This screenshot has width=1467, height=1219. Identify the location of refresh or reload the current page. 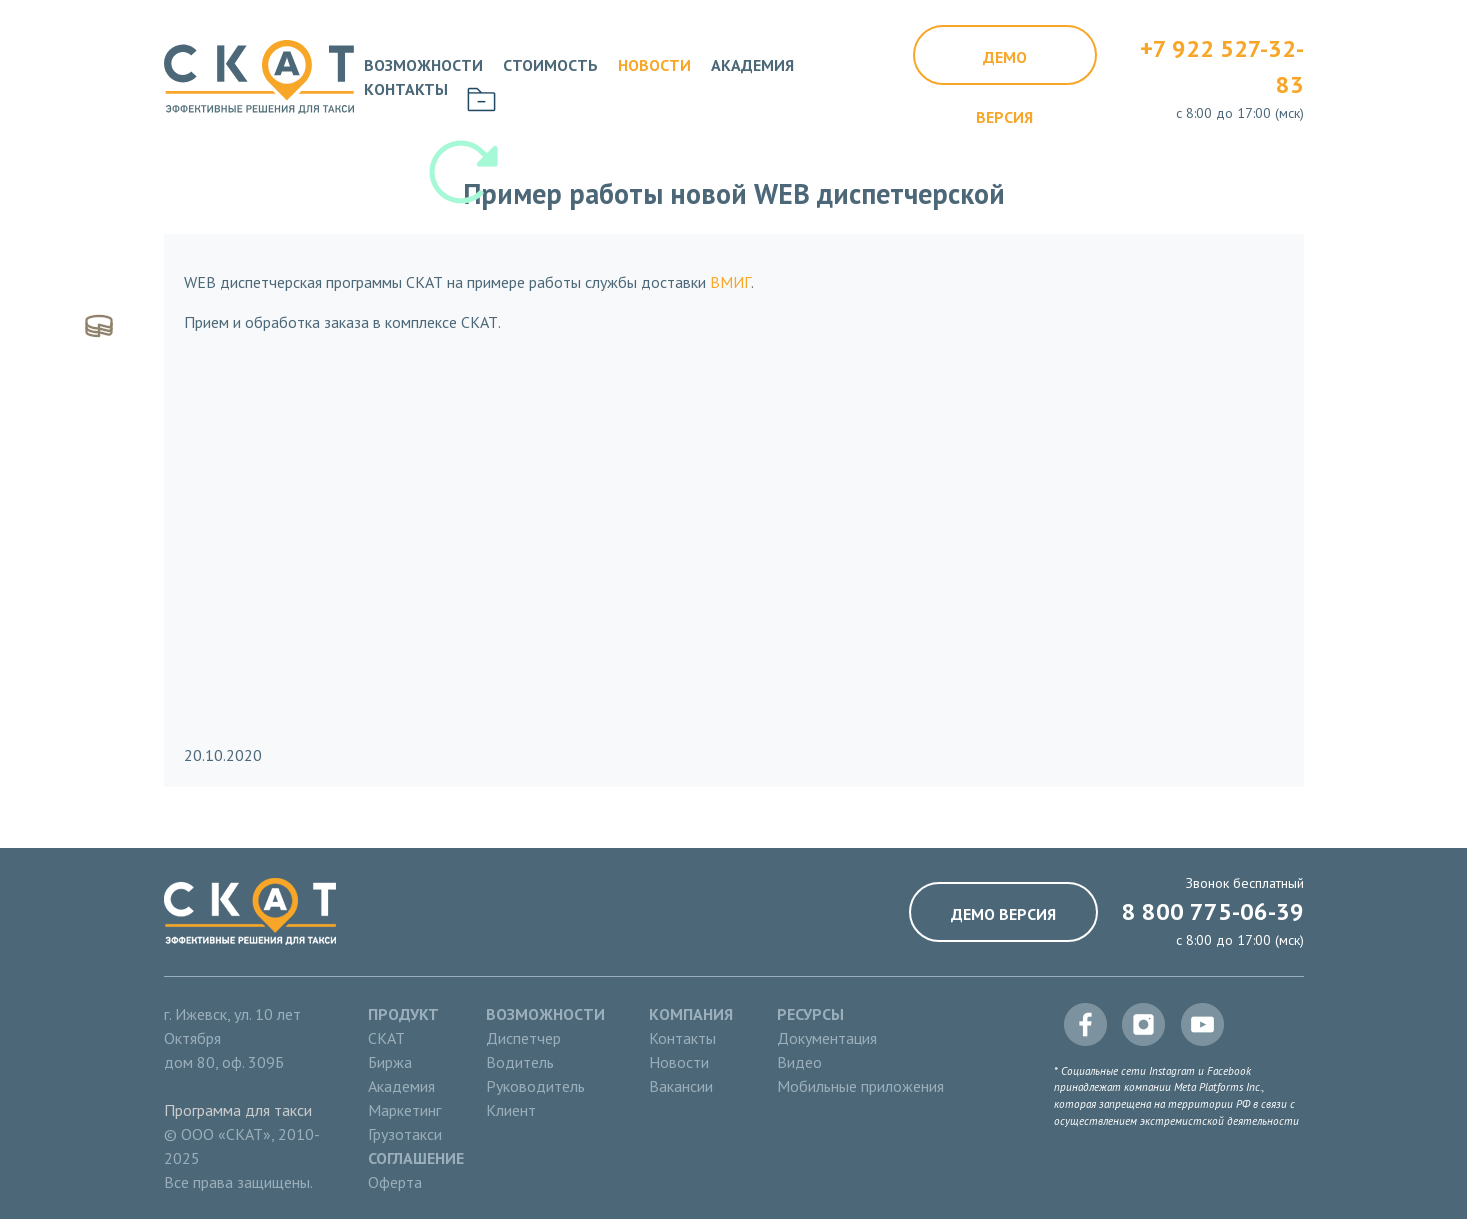
(461, 172).